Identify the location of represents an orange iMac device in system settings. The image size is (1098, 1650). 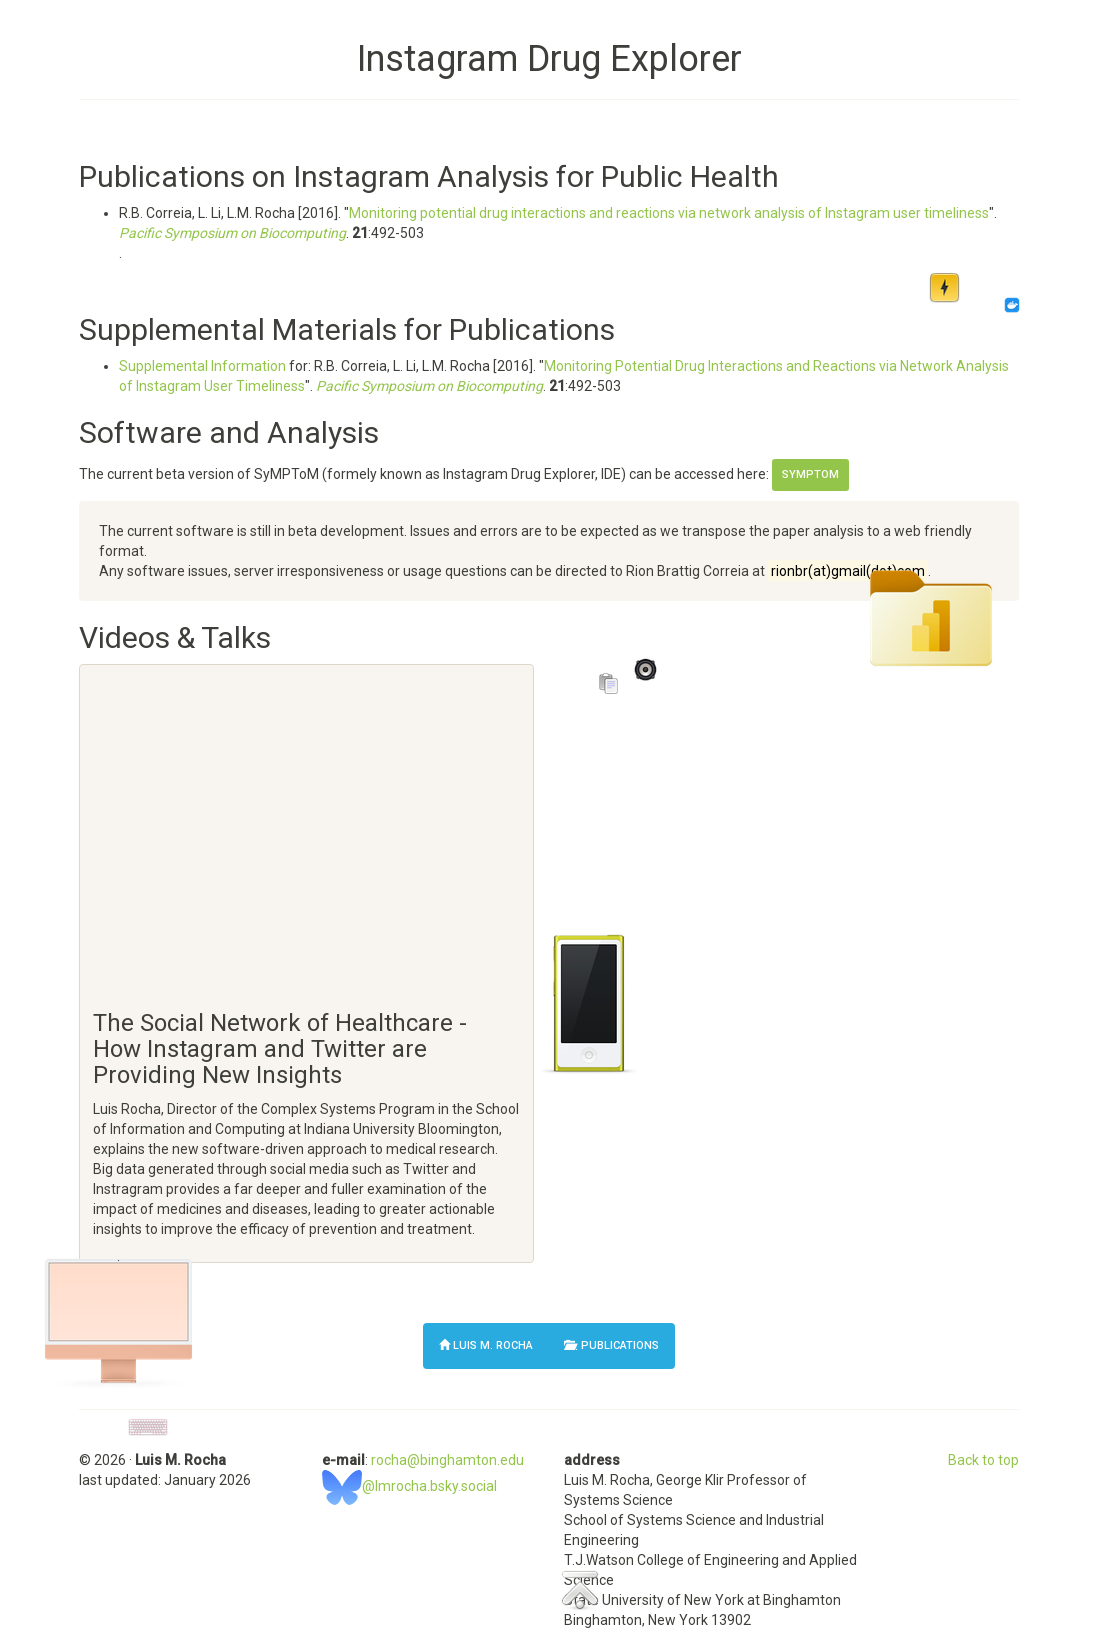
(118, 1318).